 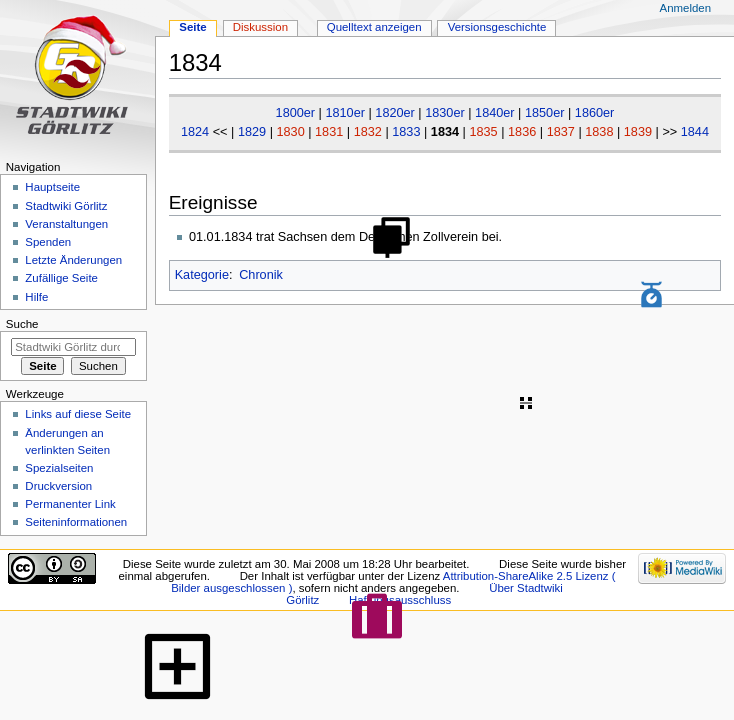 What do you see at coordinates (526, 403) in the screenshot?
I see `scan a QR code` at bounding box center [526, 403].